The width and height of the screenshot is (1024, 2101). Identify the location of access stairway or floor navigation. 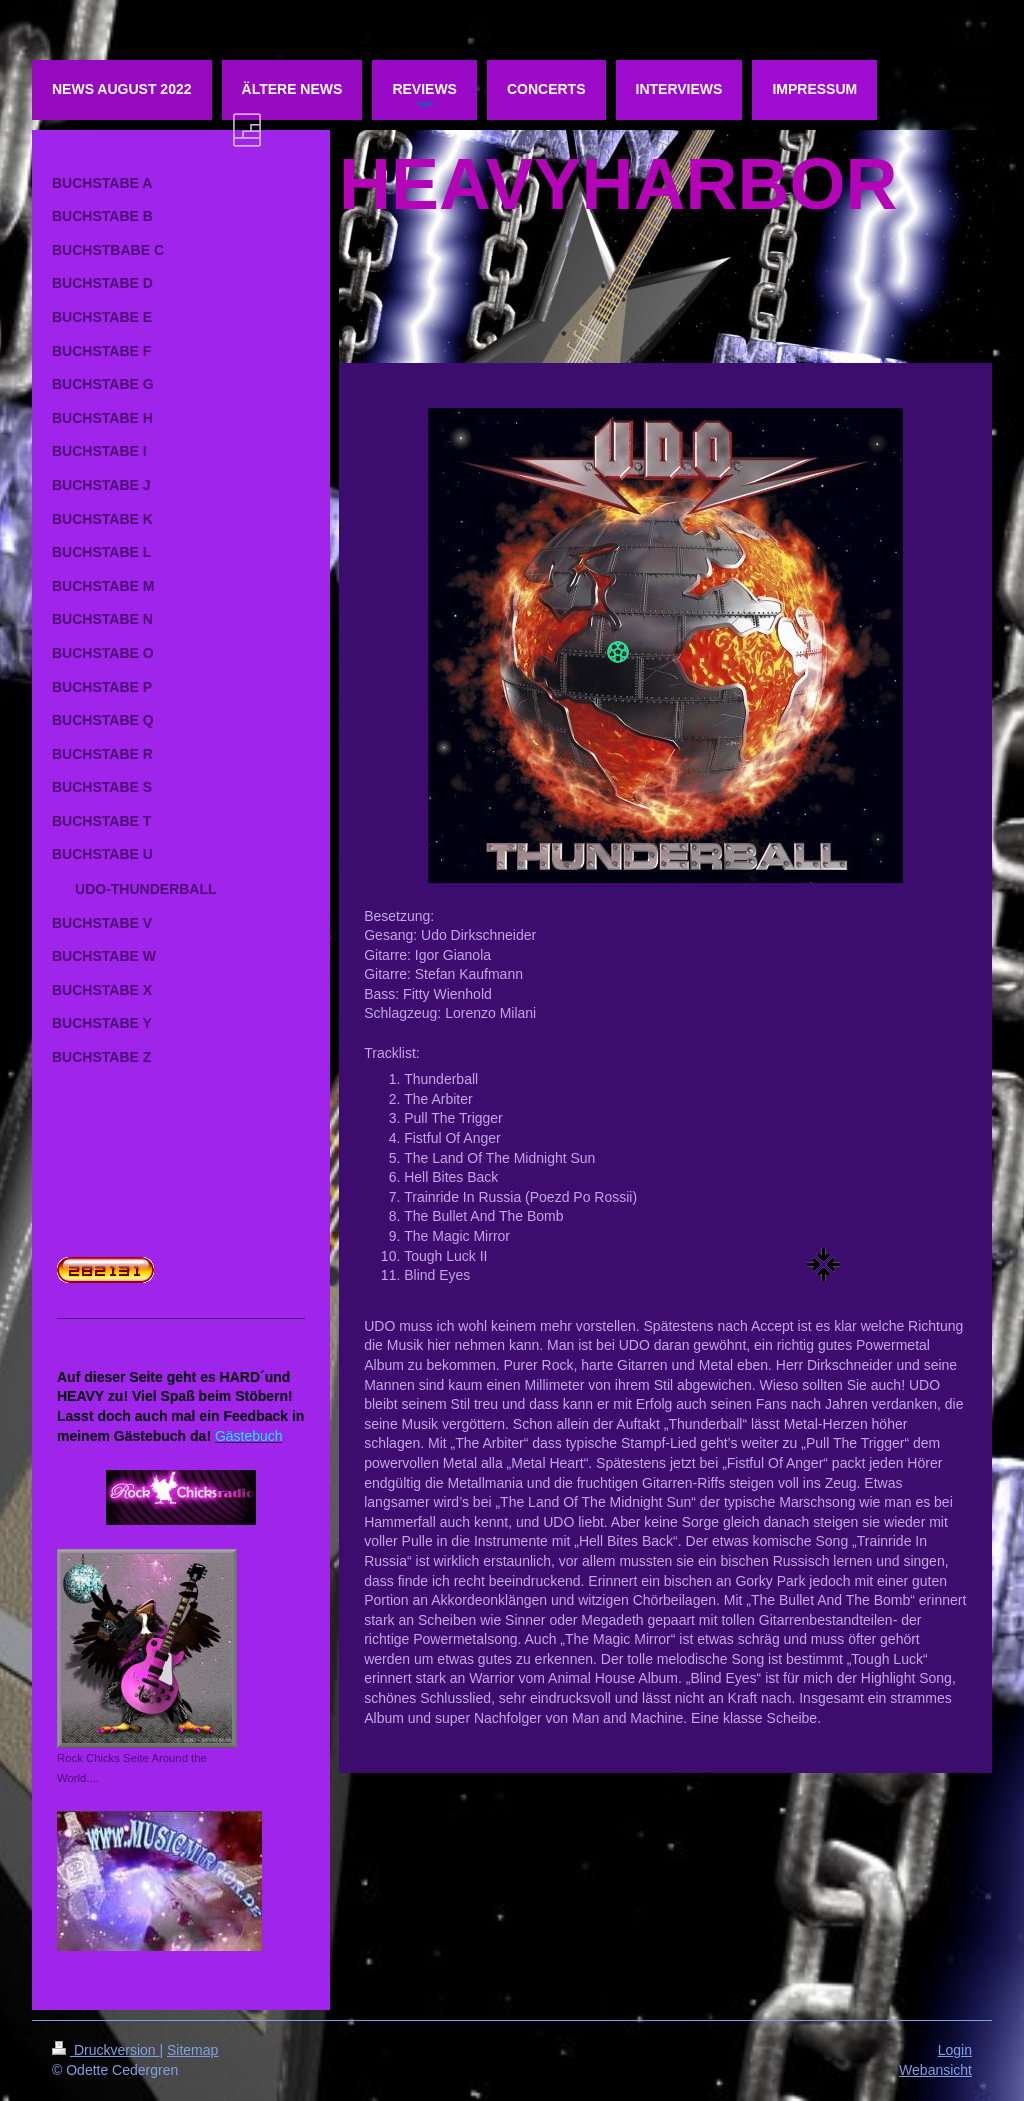
(247, 130).